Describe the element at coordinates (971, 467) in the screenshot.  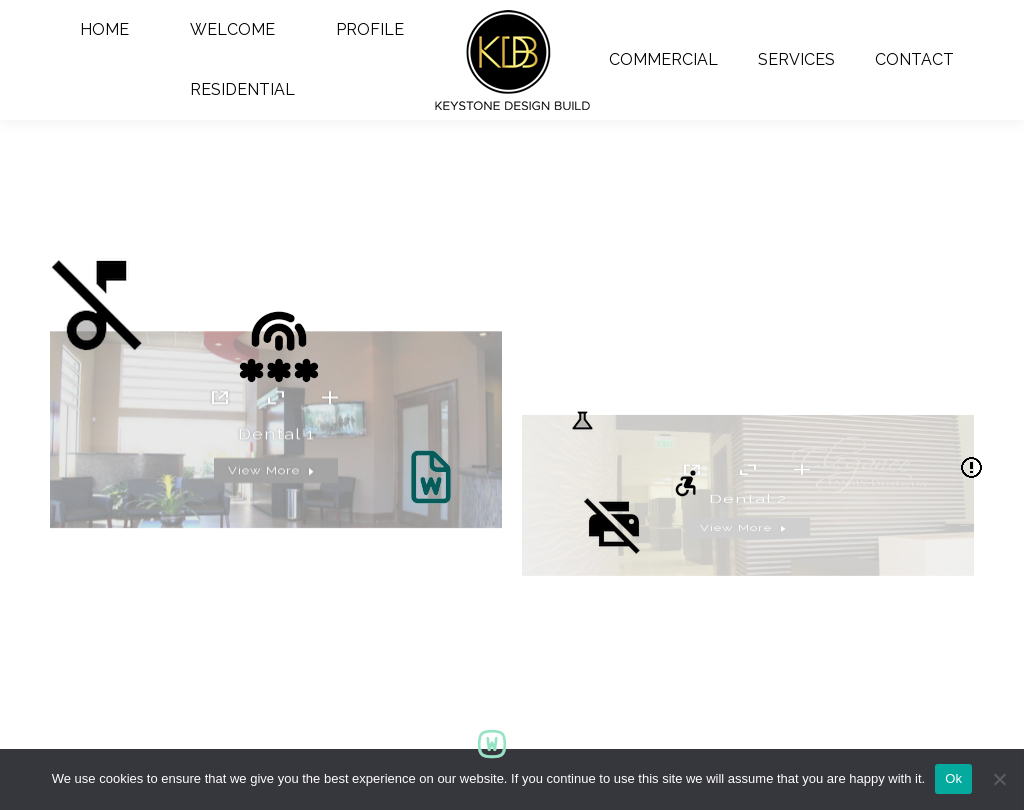
I see `indicates an error or problem has occurred` at that location.